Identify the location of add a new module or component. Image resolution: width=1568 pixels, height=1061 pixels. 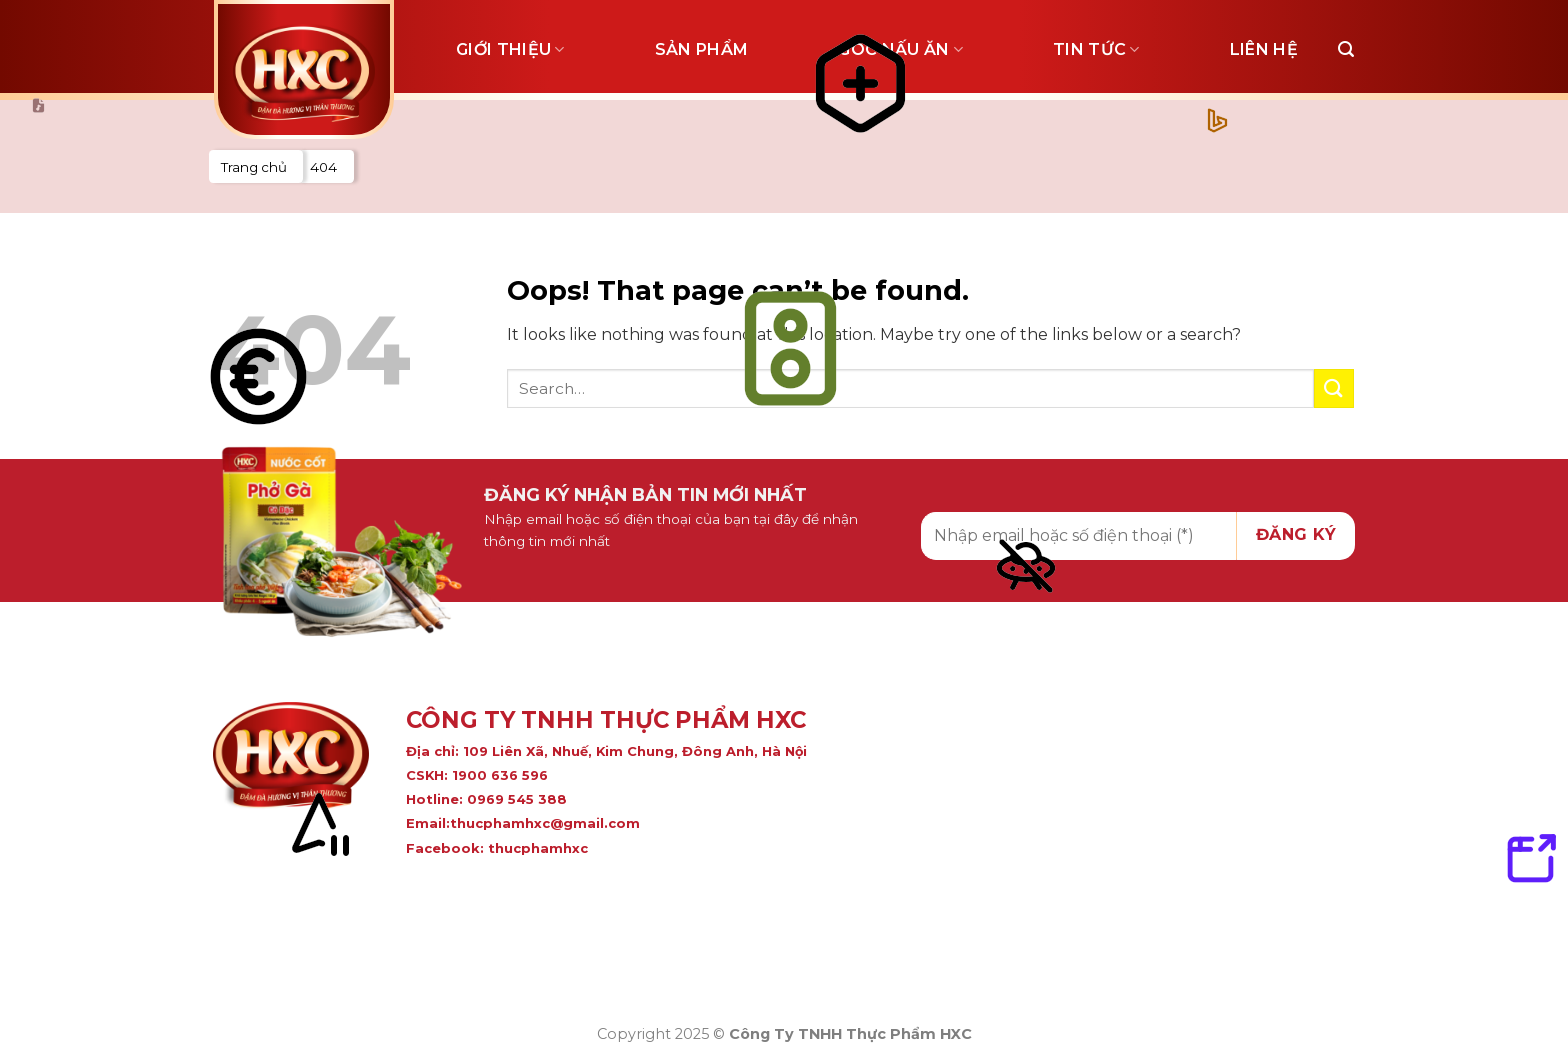
(860, 83).